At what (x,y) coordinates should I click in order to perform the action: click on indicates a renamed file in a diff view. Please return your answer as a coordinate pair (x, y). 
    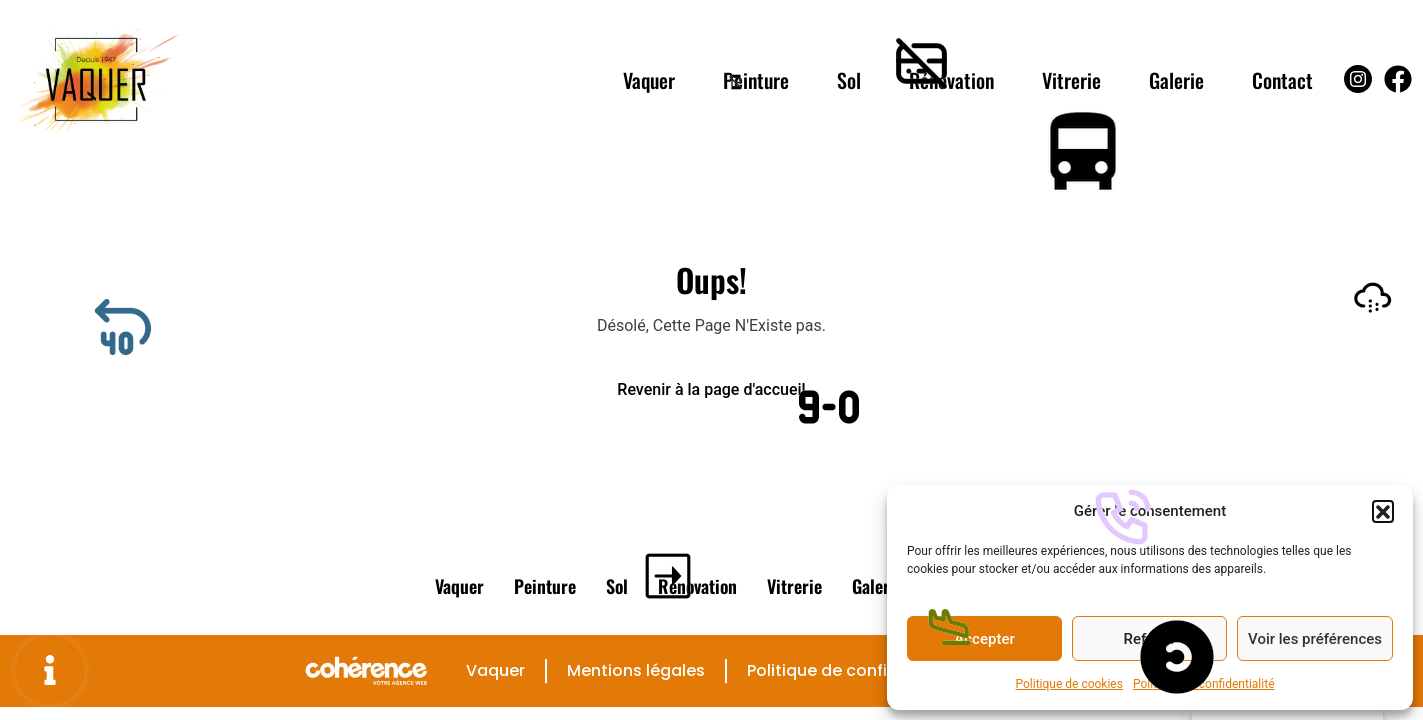
    Looking at the image, I should click on (668, 576).